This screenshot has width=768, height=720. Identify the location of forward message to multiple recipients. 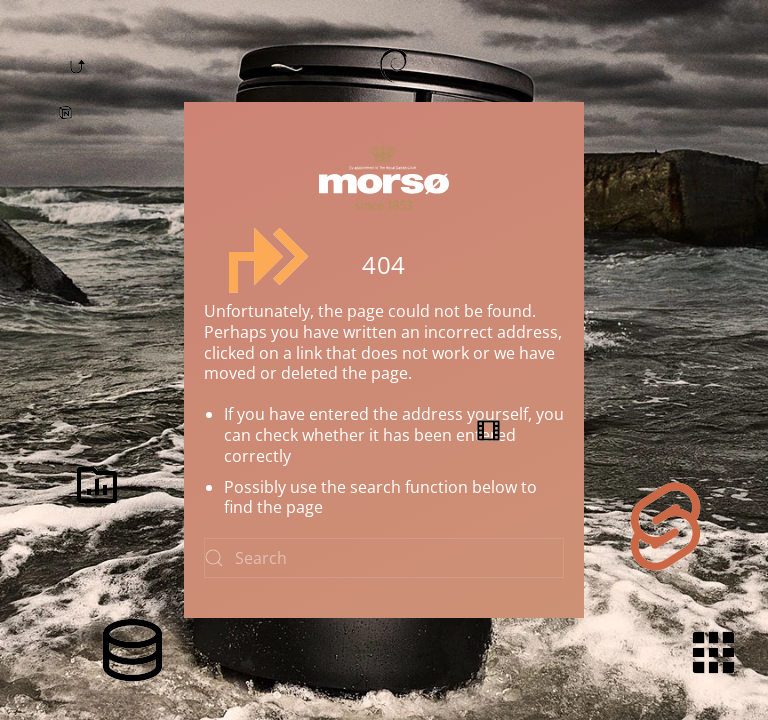
(265, 261).